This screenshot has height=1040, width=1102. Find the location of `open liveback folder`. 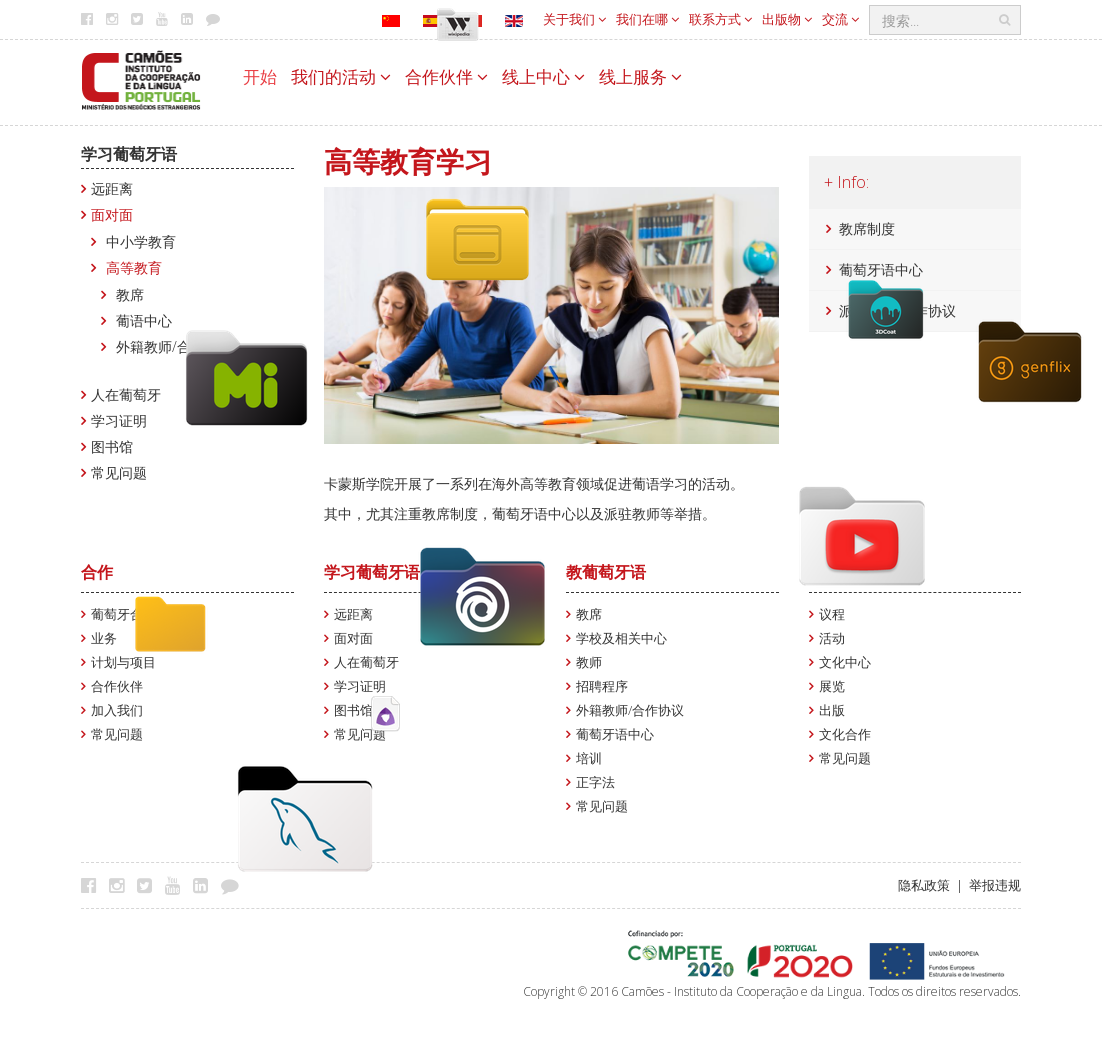

open liveback folder is located at coordinates (170, 626).